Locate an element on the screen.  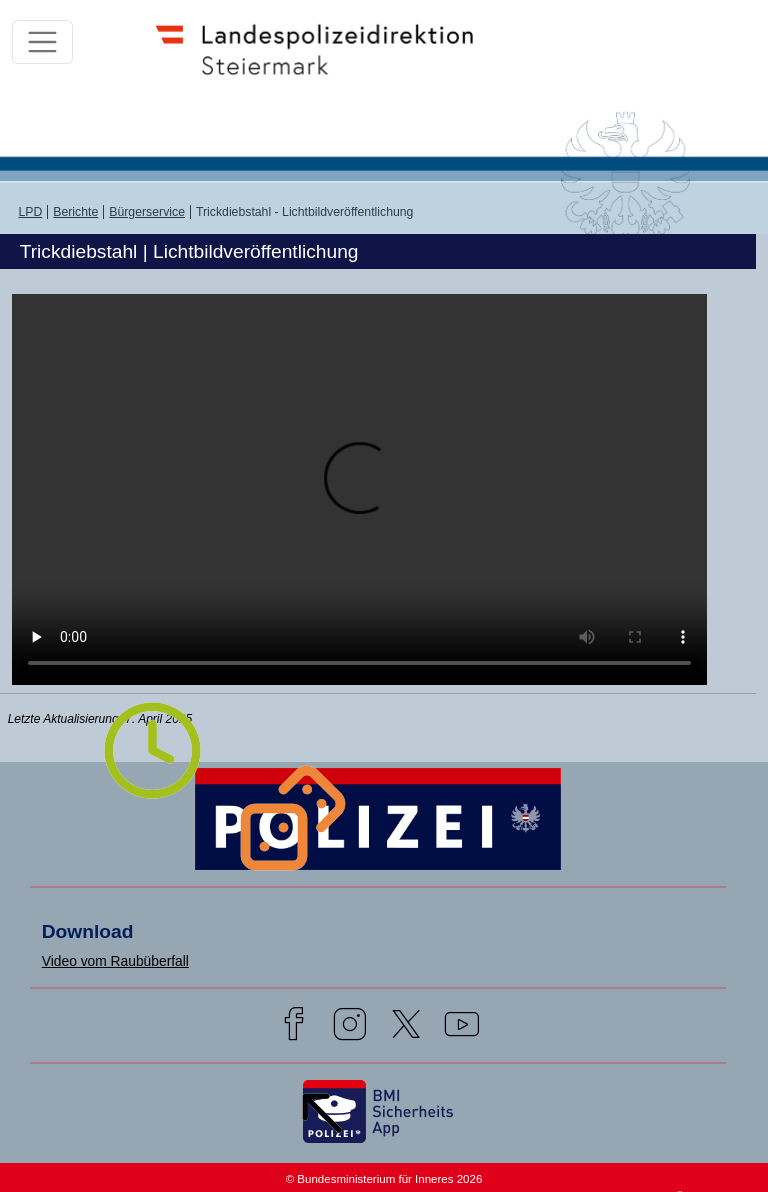
navigate to the northwest direction is located at coordinates (321, 1112).